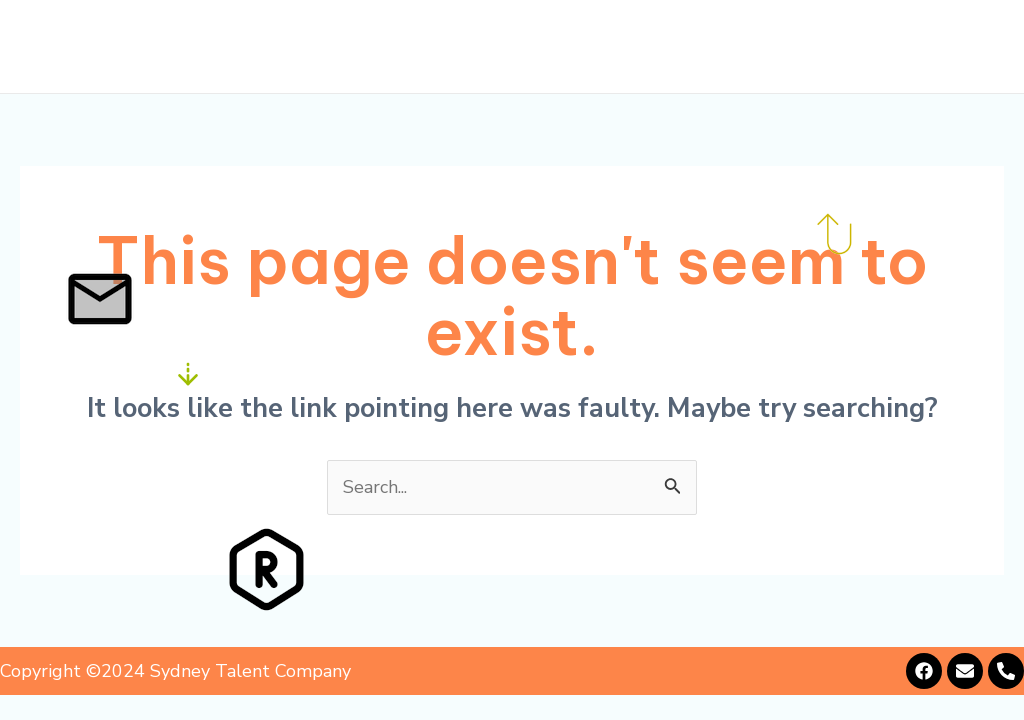 This screenshot has width=1024, height=720. Describe the element at coordinates (188, 374) in the screenshot. I see `download in progress` at that location.